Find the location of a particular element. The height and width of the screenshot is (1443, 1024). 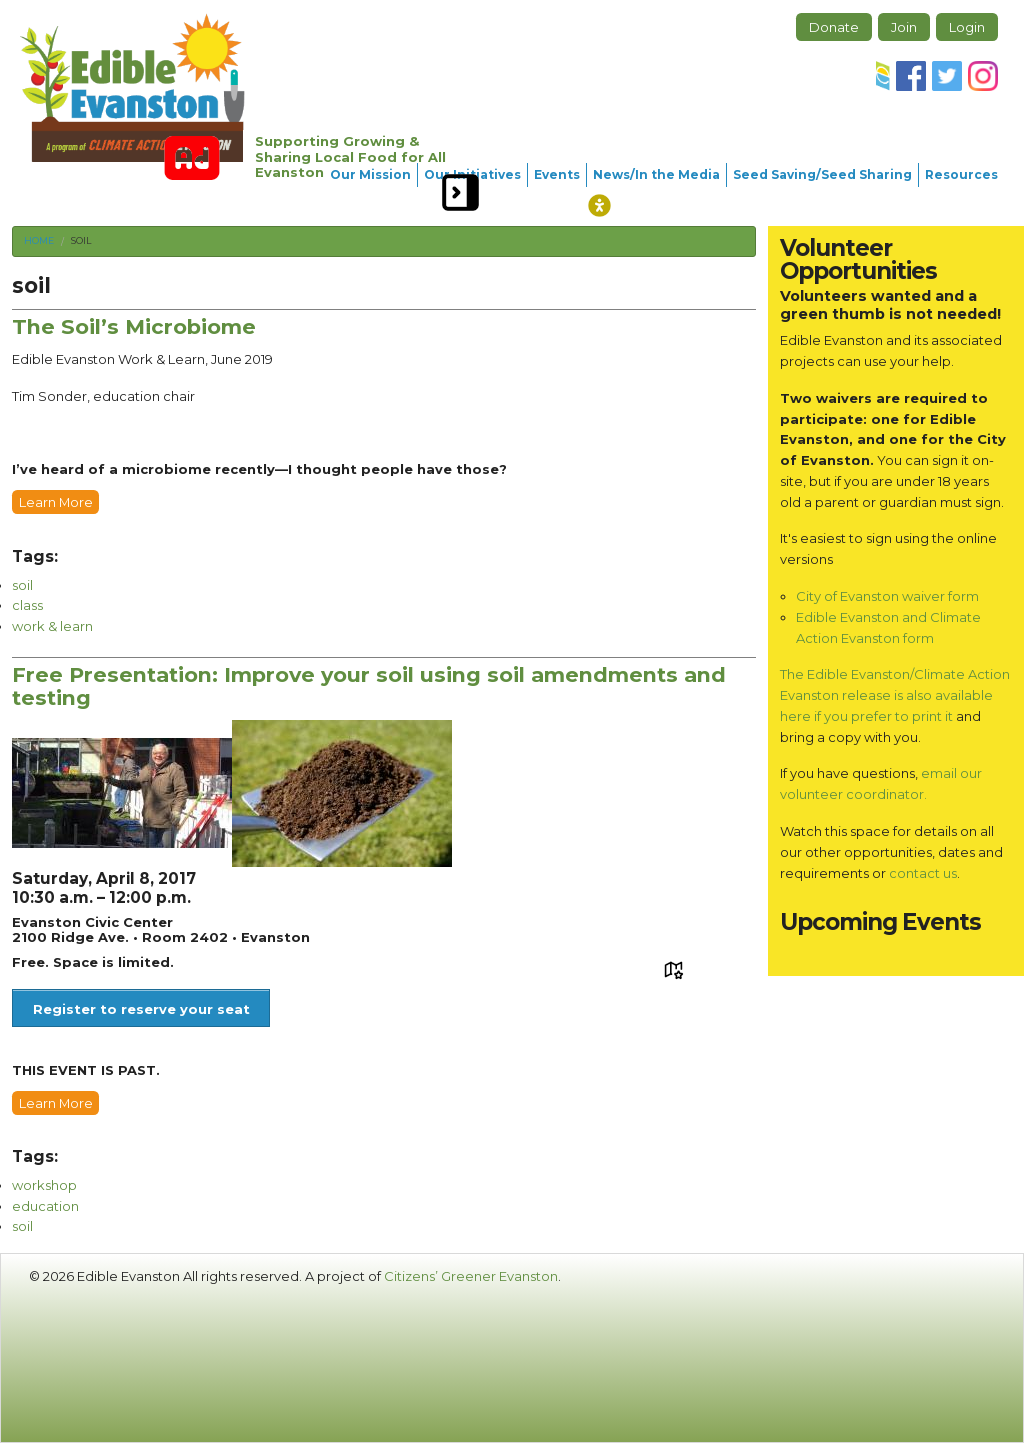

indicates accessibility features are available is located at coordinates (599, 205).